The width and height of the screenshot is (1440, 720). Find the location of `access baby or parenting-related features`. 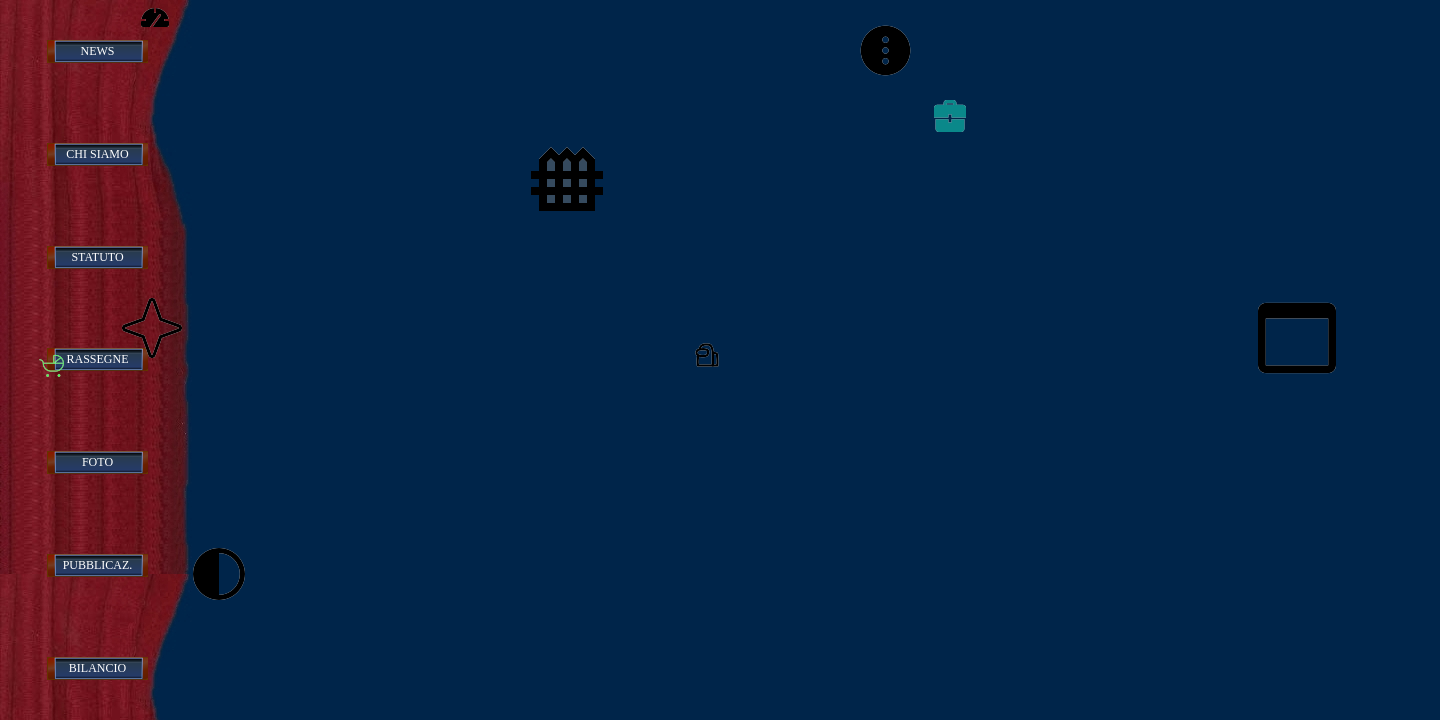

access baby or parenting-related features is located at coordinates (52, 365).